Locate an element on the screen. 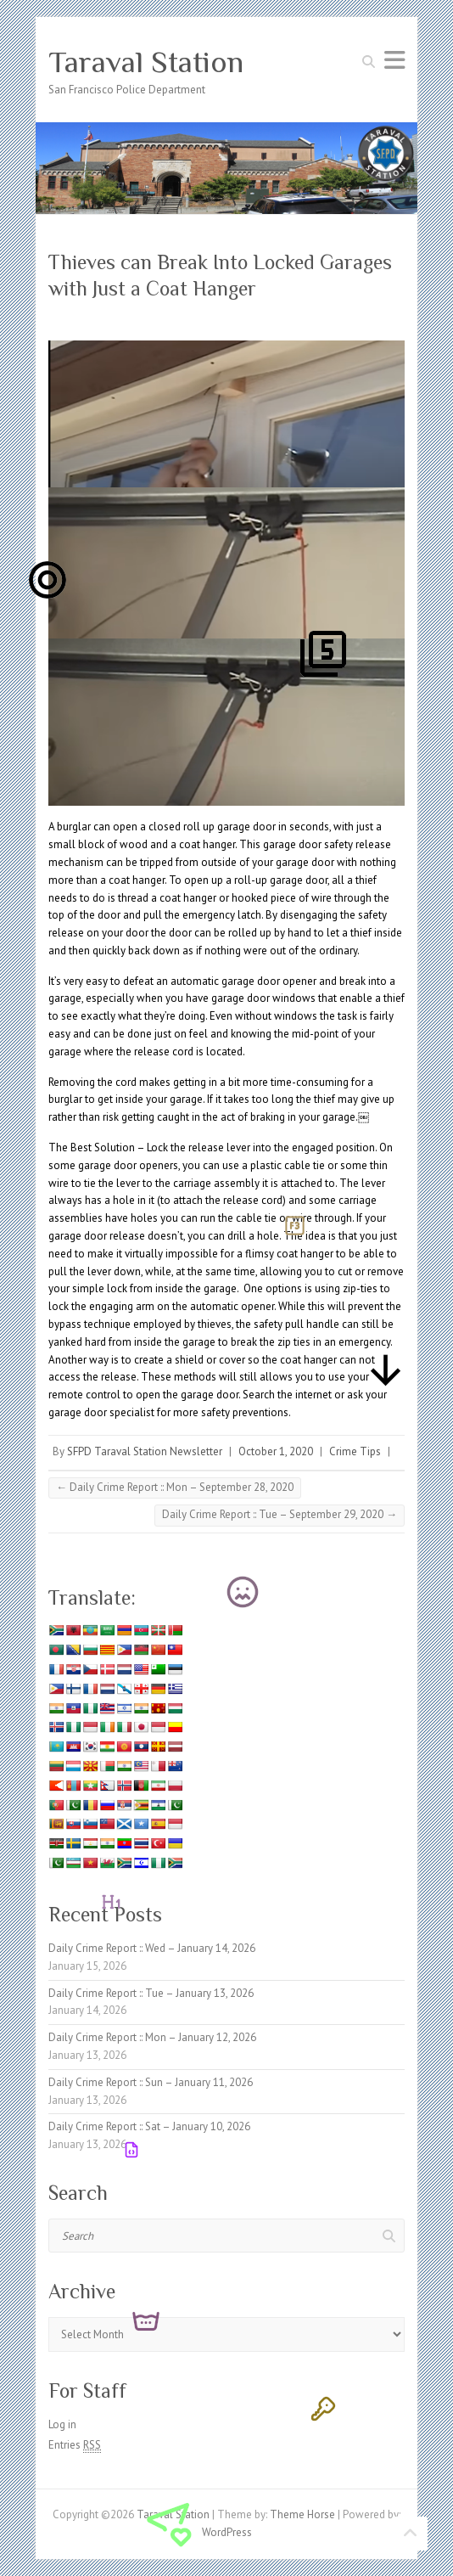 The width and height of the screenshot is (453, 2576). press F3 keyboard shortcut is located at coordinates (294, 1225).